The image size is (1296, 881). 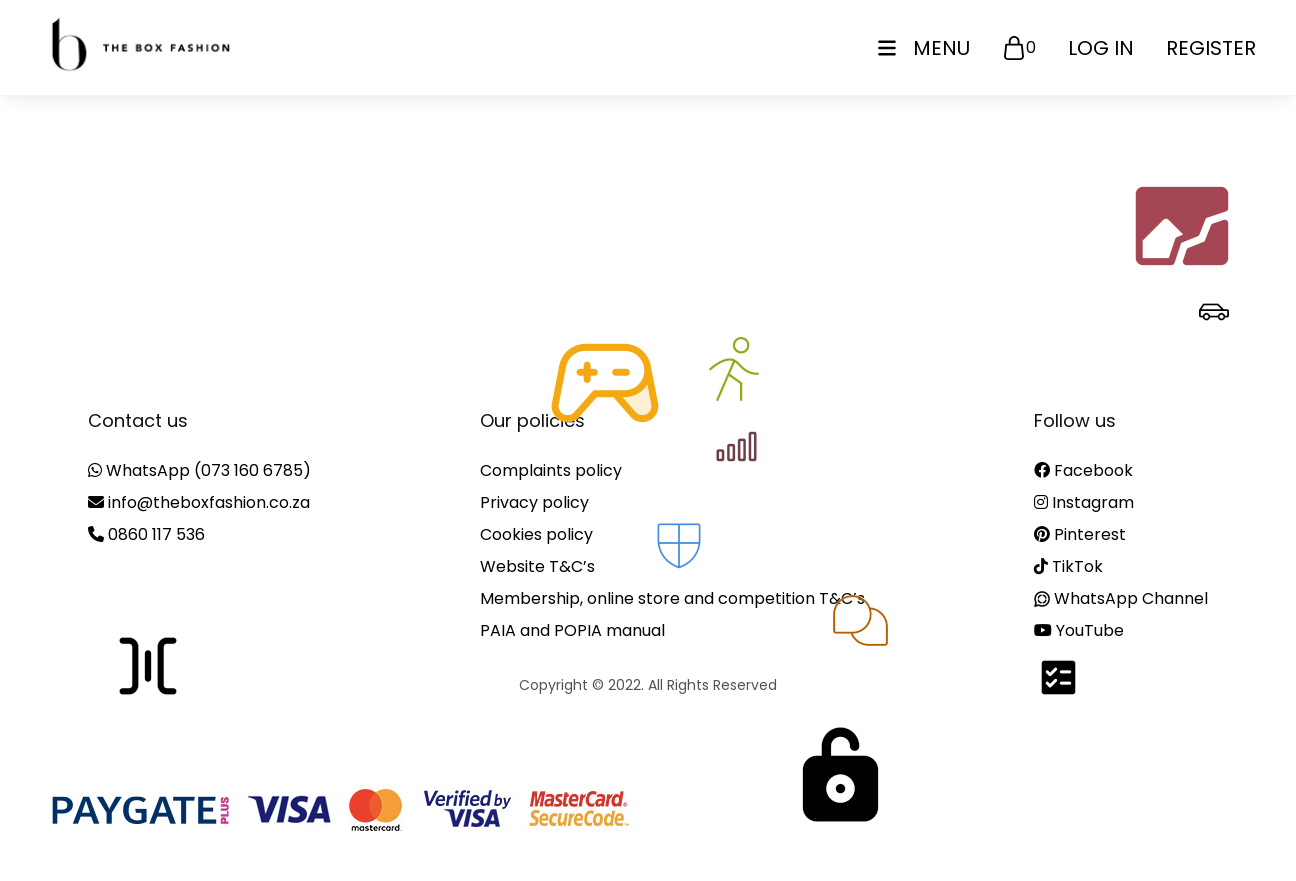 What do you see at coordinates (1058, 677) in the screenshot?
I see `view completed tasks or checklist` at bounding box center [1058, 677].